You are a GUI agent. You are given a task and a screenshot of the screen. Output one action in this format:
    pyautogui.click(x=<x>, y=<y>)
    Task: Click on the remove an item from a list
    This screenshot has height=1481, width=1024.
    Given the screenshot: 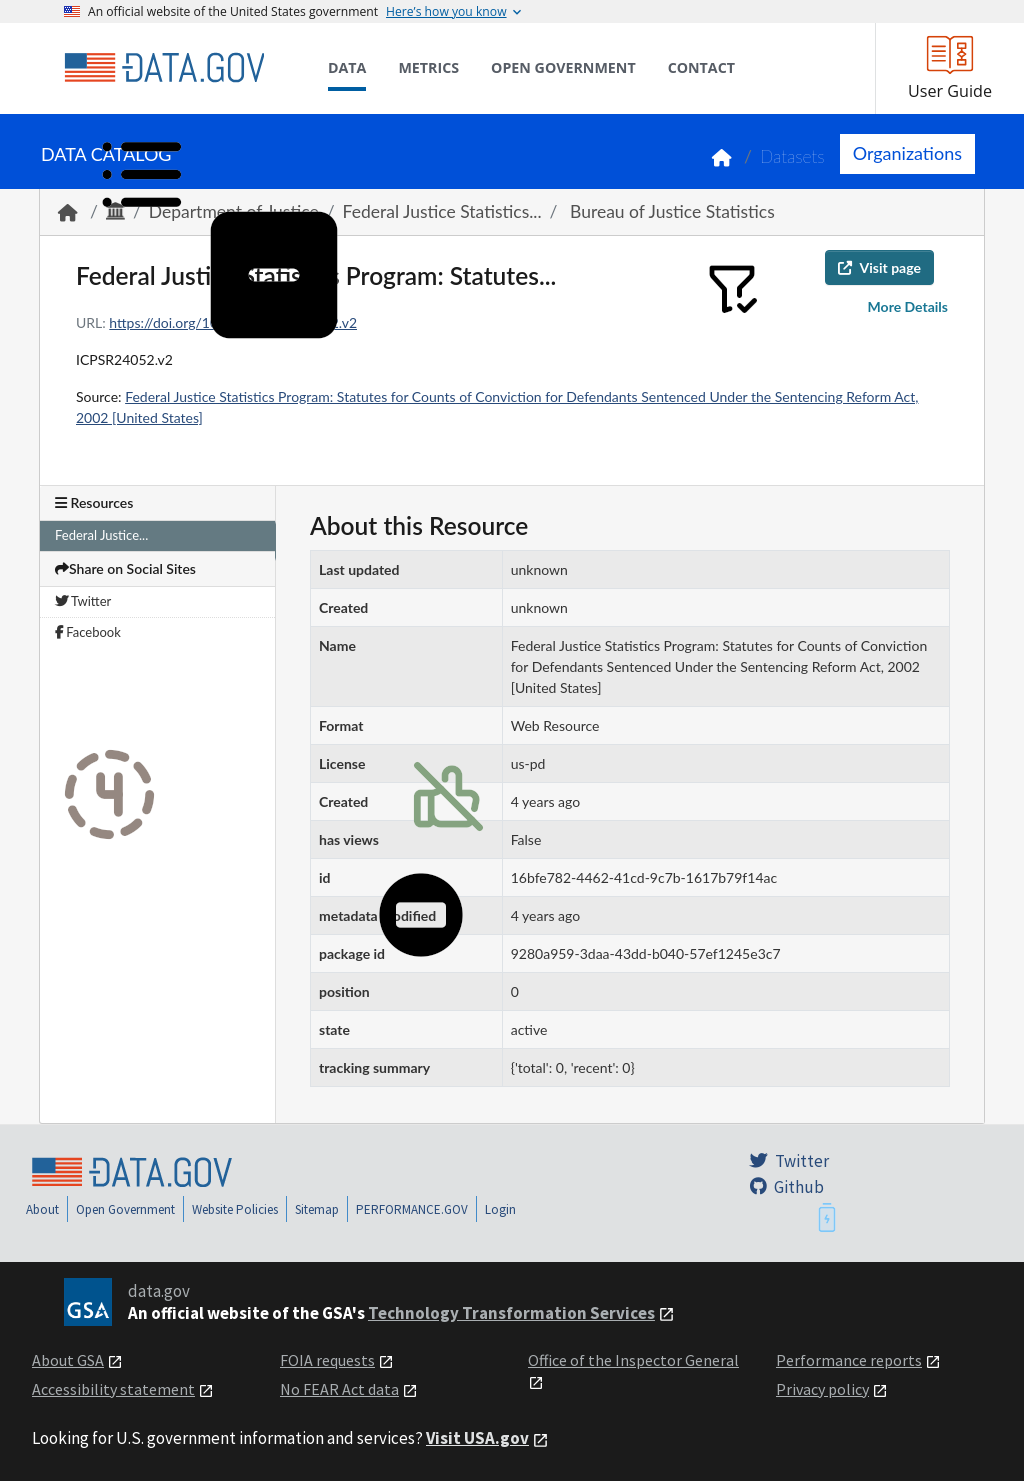 What is the action you would take?
    pyautogui.click(x=274, y=275)
    